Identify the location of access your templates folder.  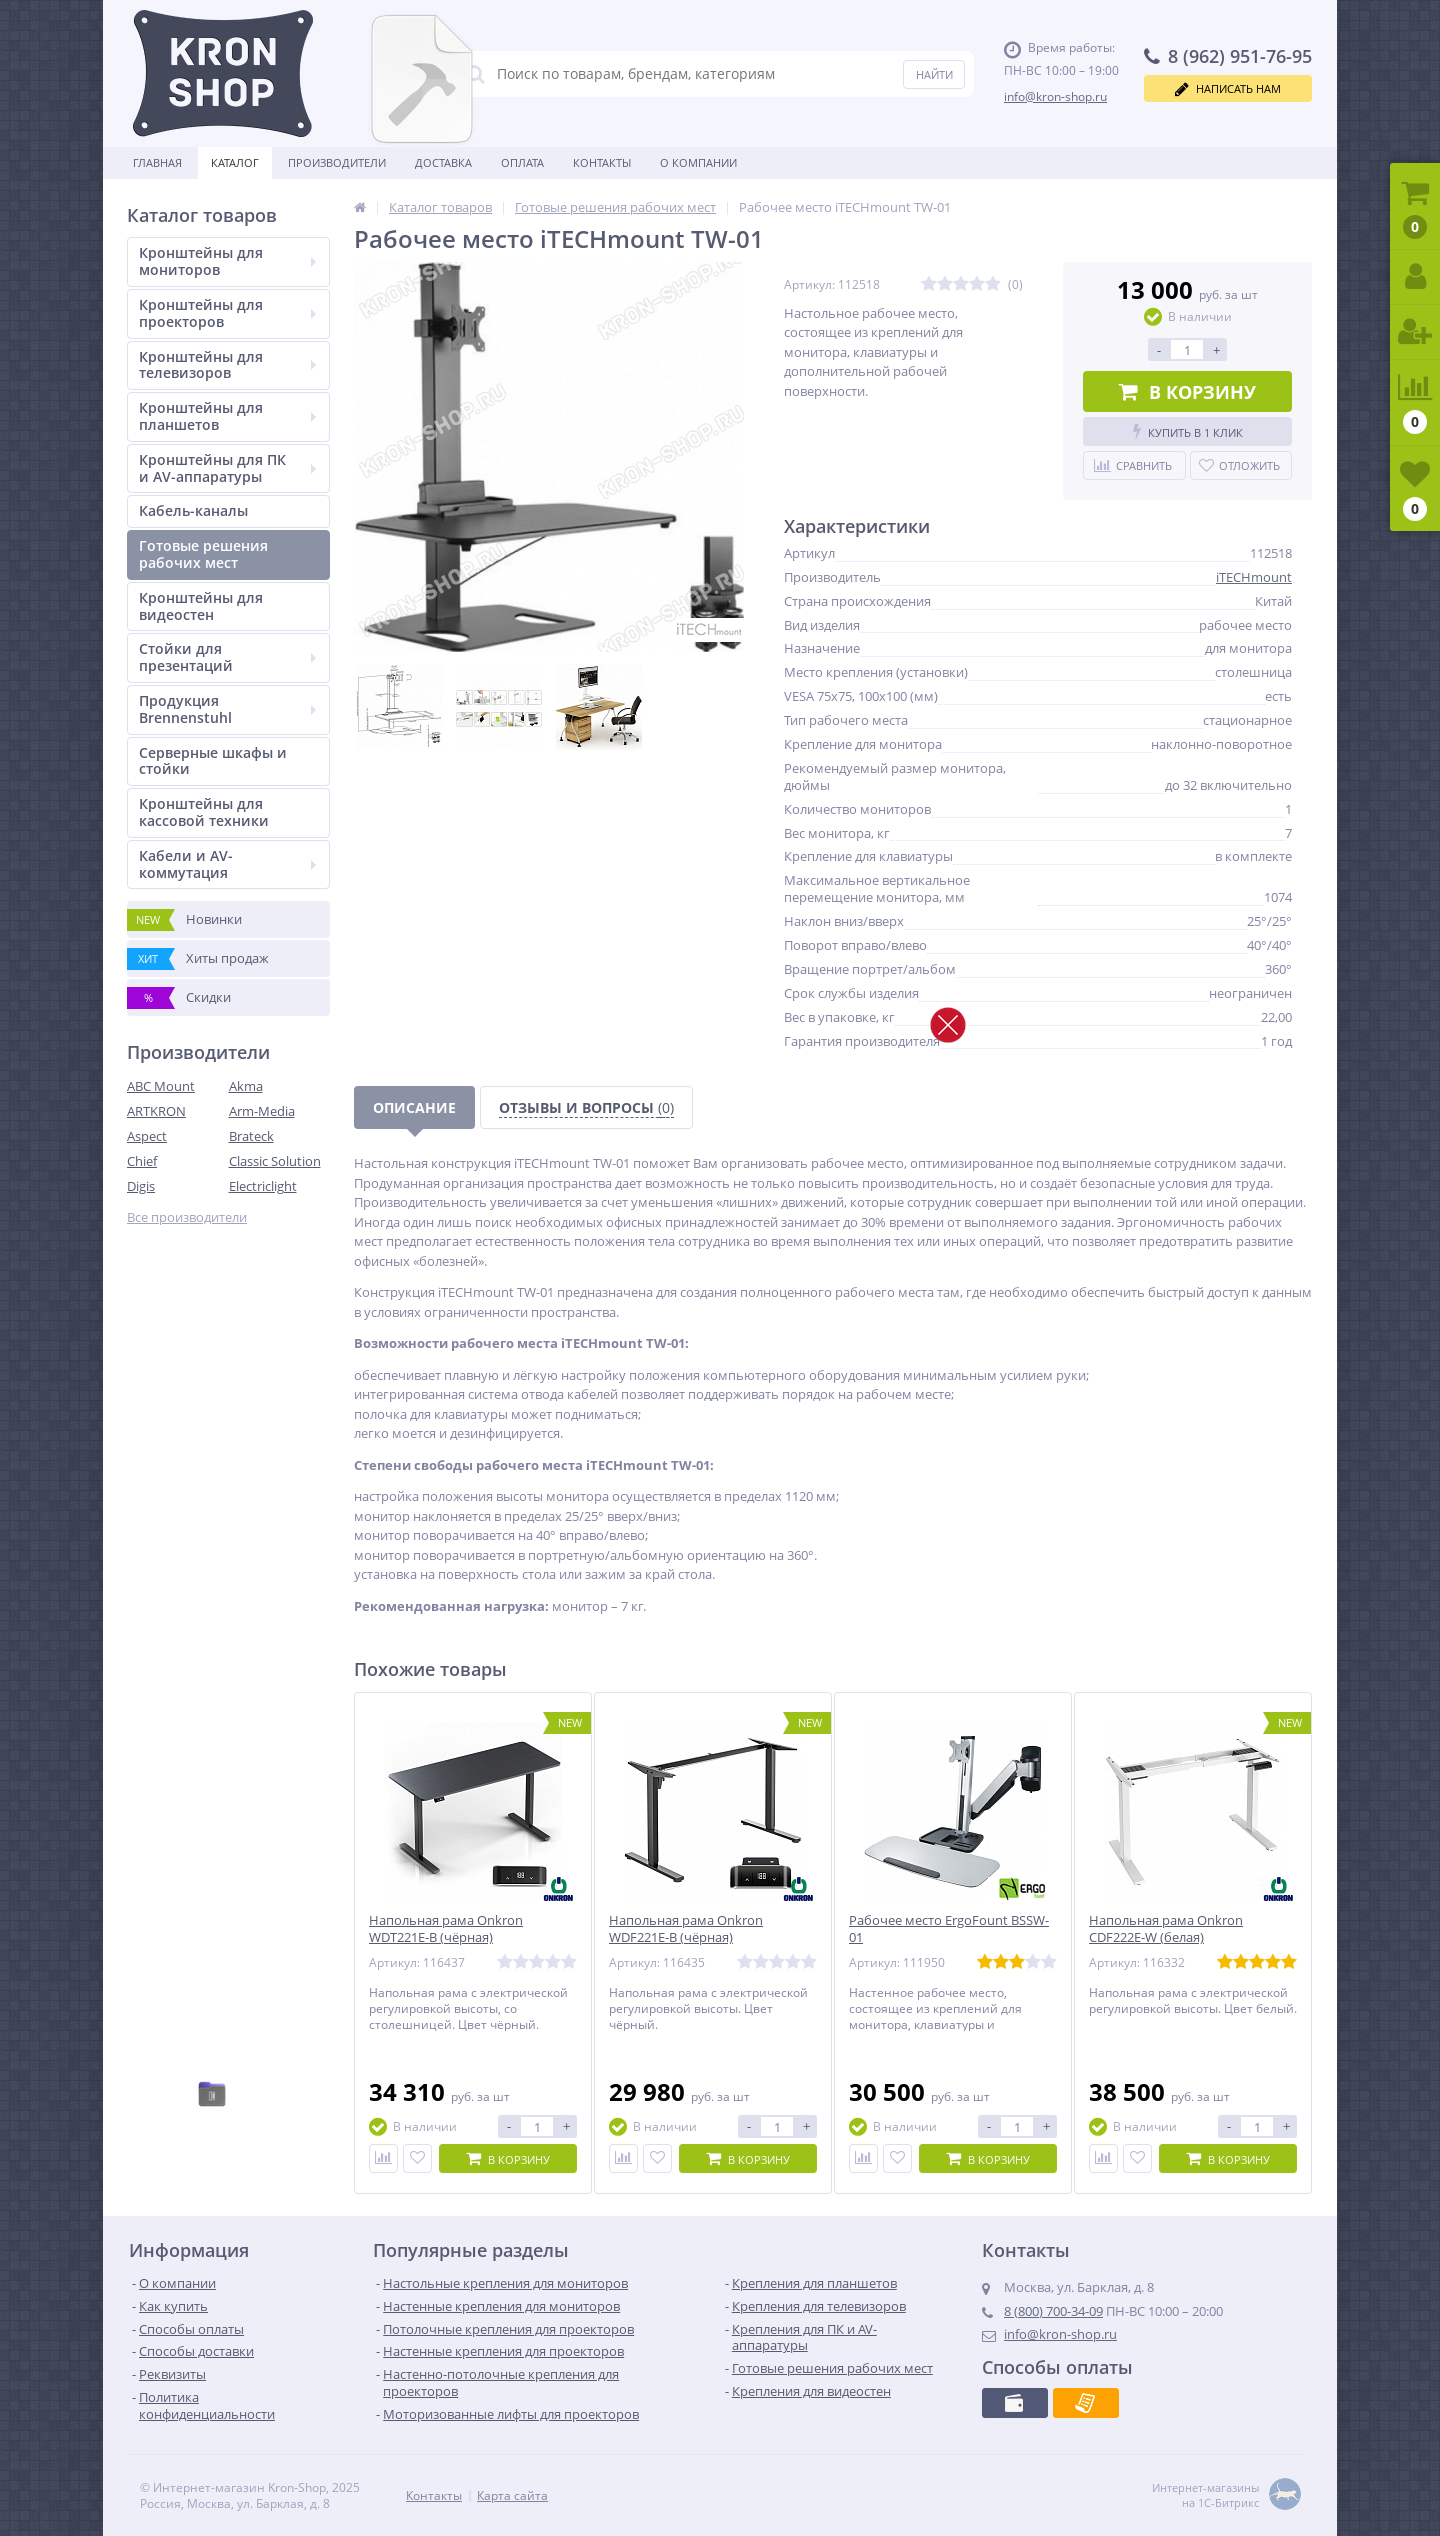
(212, 2094).